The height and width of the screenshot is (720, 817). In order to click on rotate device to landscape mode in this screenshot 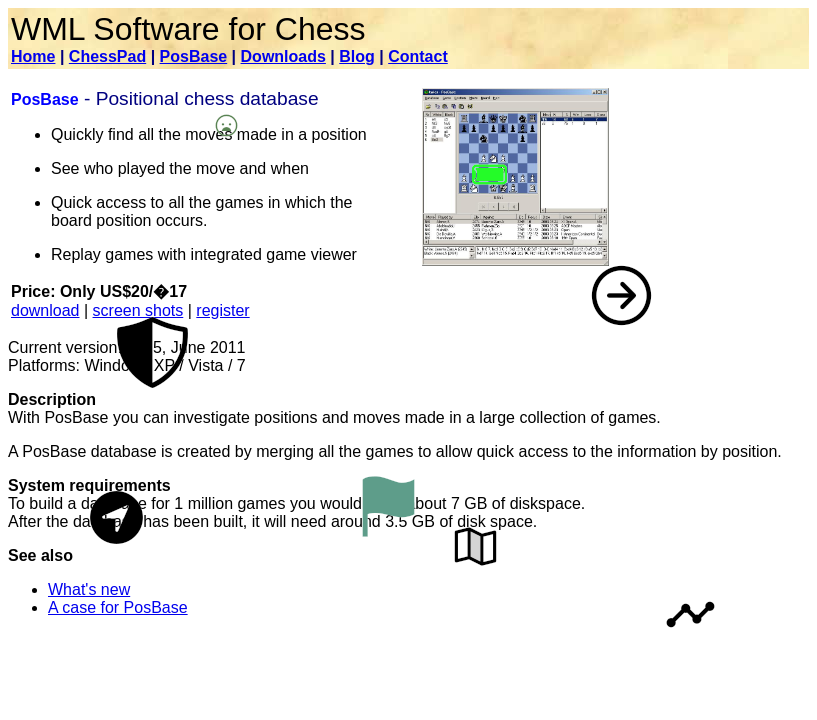, I will do `click(489, 174)`.